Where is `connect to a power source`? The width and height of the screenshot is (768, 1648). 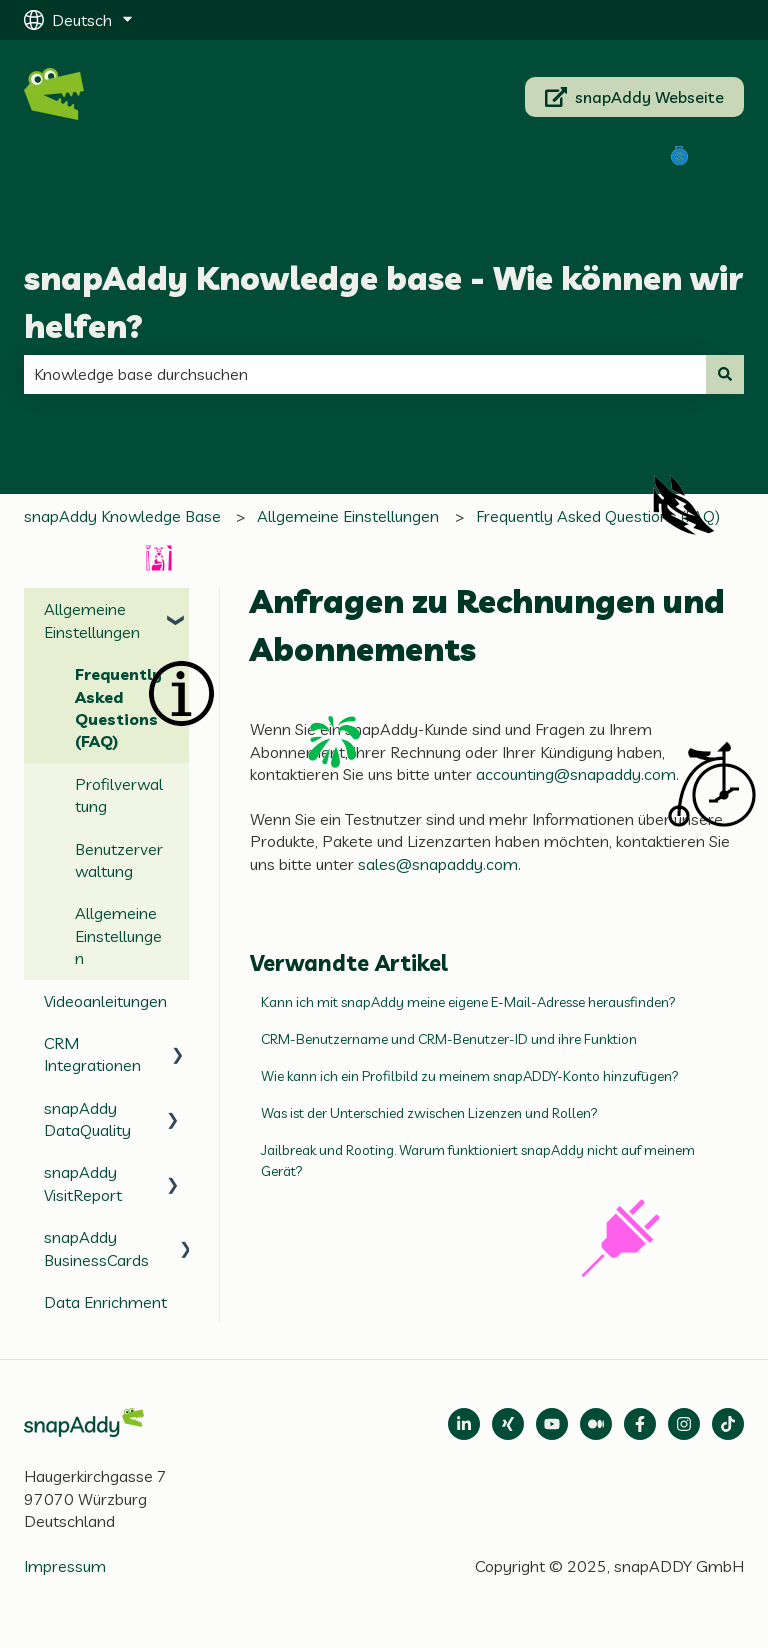
connect to a power source is located at coordinates (620, 1238).